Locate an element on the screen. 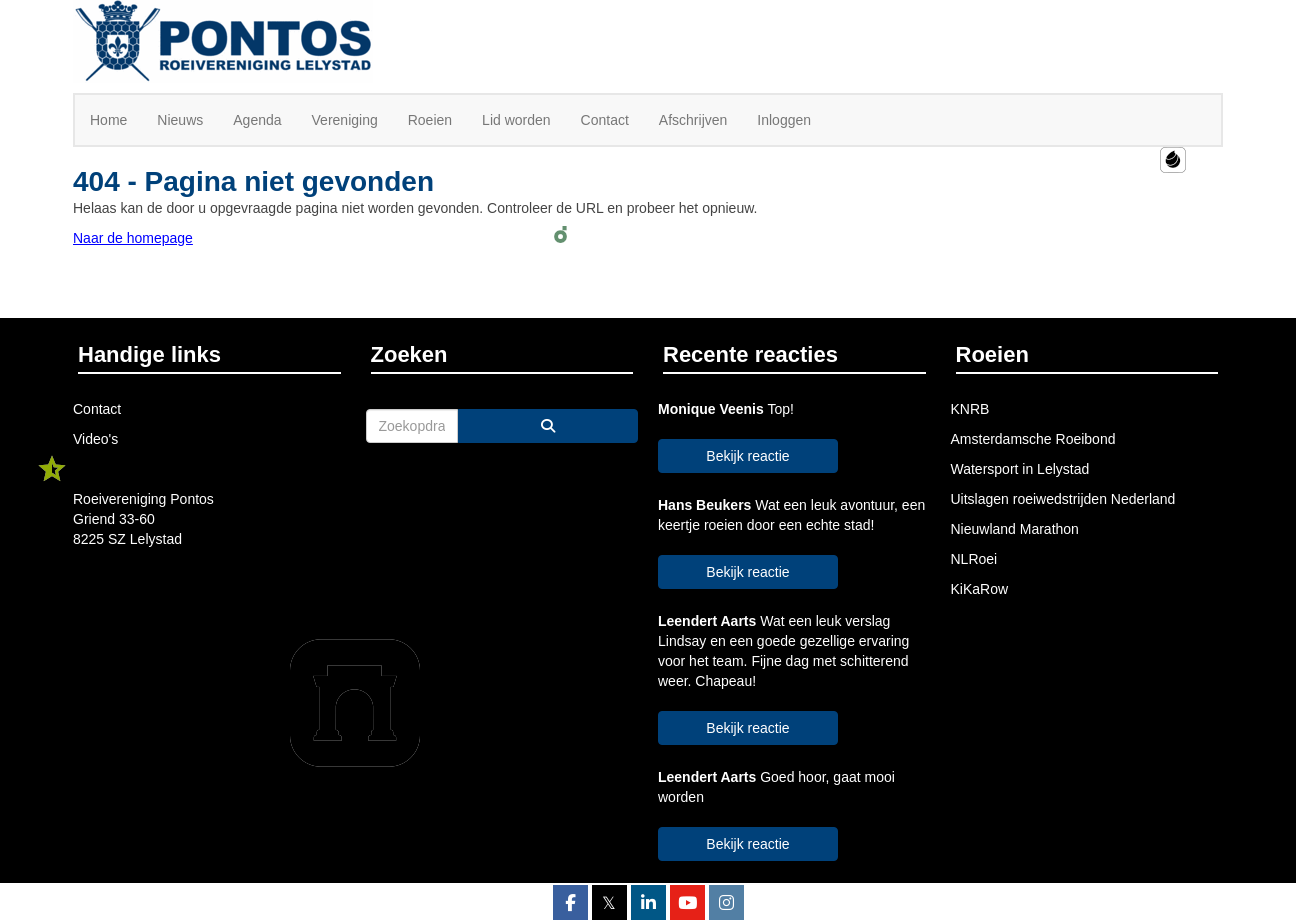  open the Farcaster app is located at coordinates (355, 703).